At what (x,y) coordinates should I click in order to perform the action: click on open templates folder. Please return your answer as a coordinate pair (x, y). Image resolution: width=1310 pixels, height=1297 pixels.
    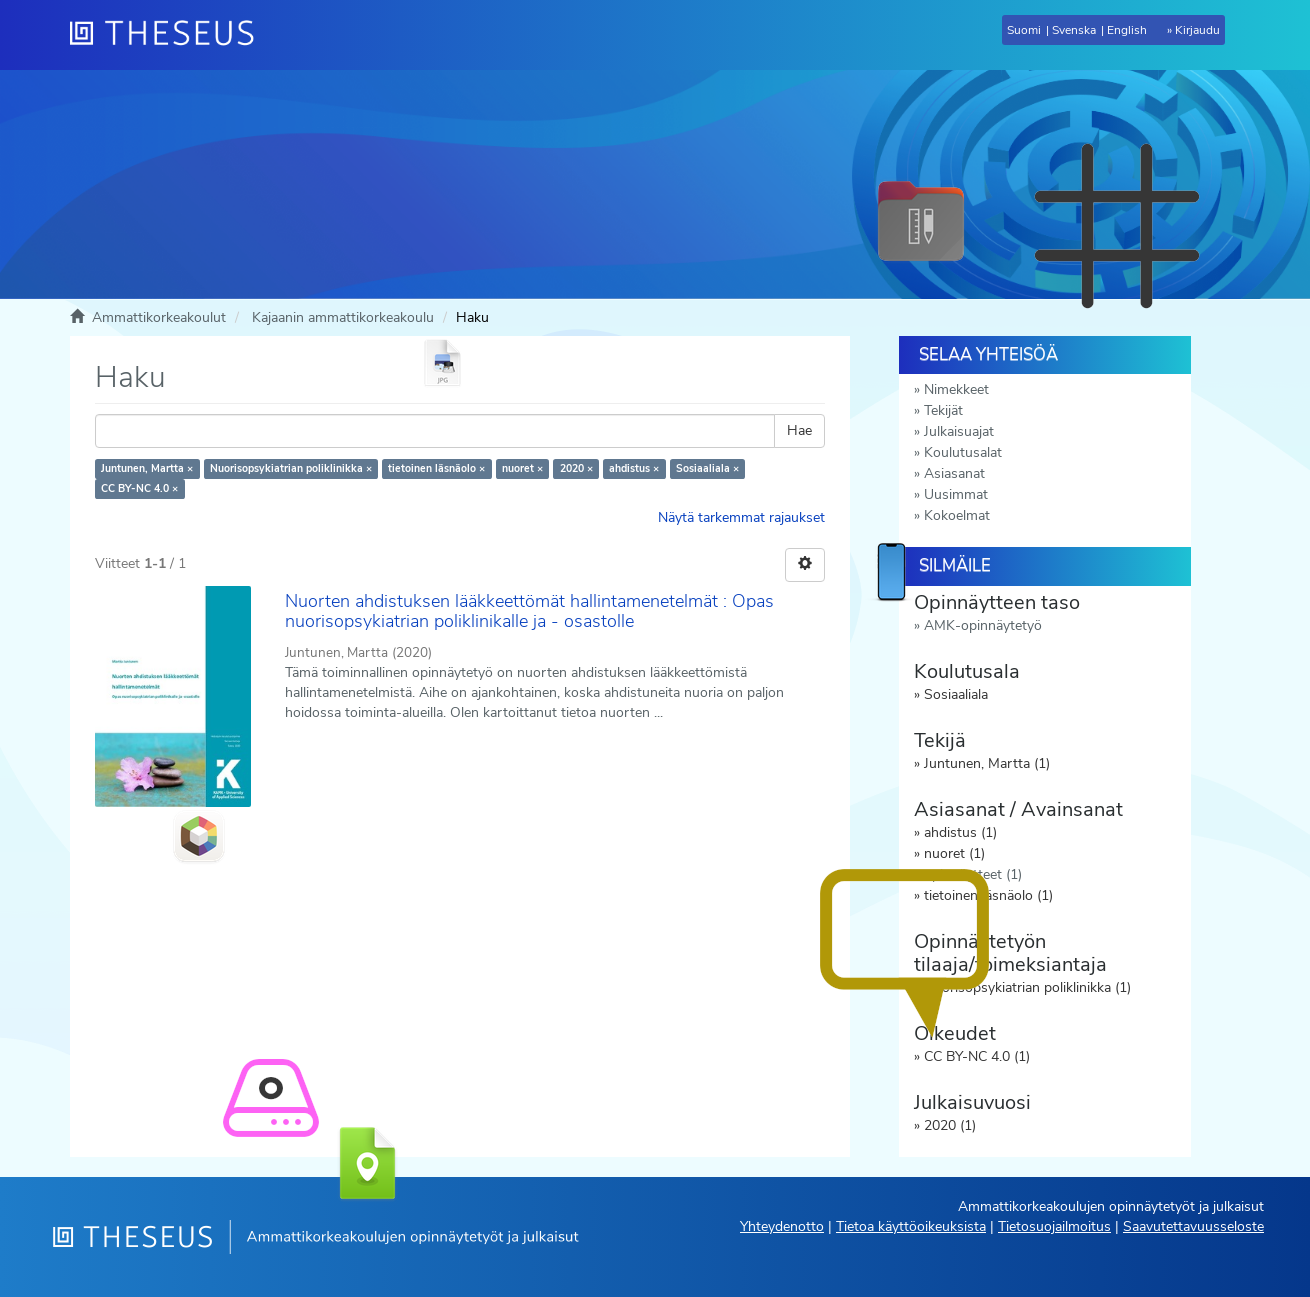
    Looking at the image, I should click on (921, 221).